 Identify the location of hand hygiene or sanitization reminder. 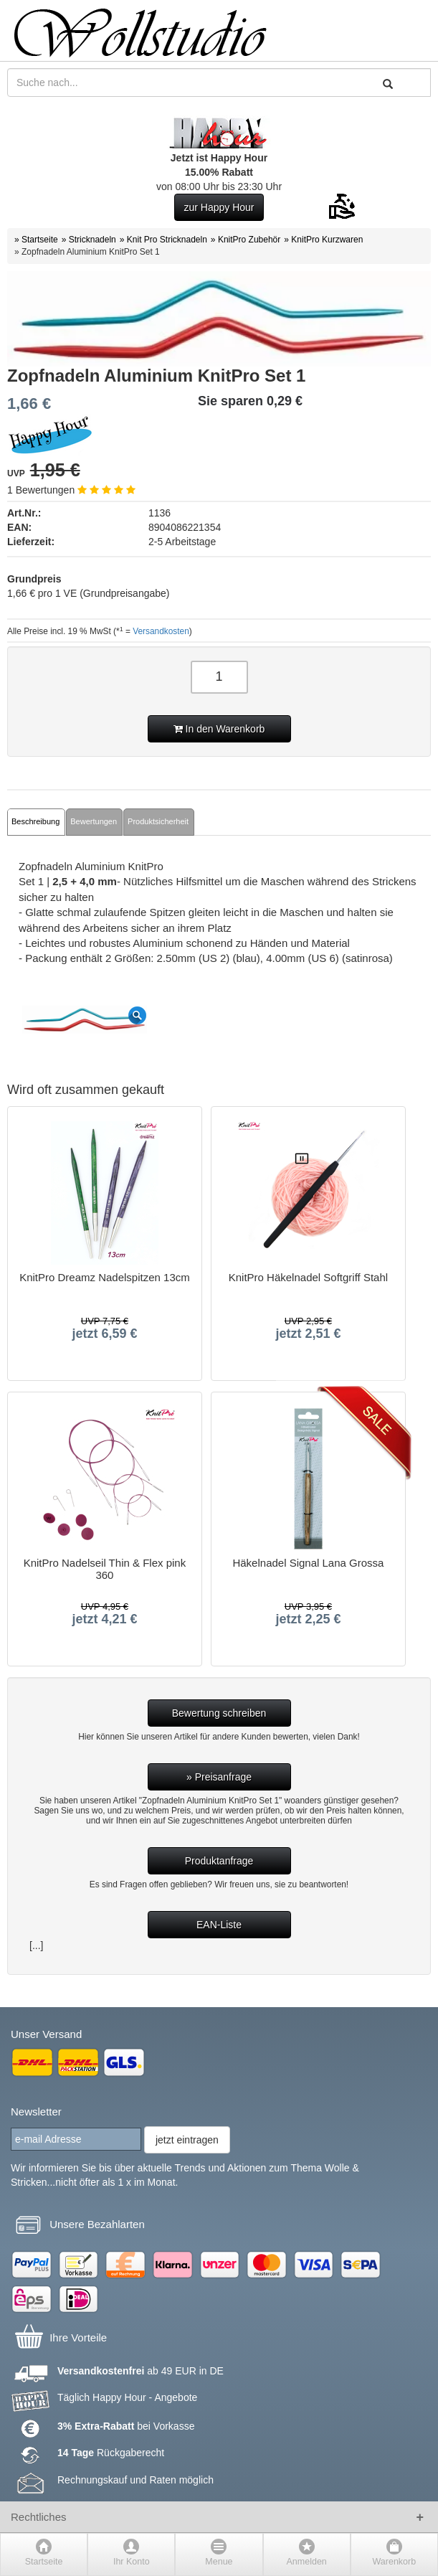
(342, 206).